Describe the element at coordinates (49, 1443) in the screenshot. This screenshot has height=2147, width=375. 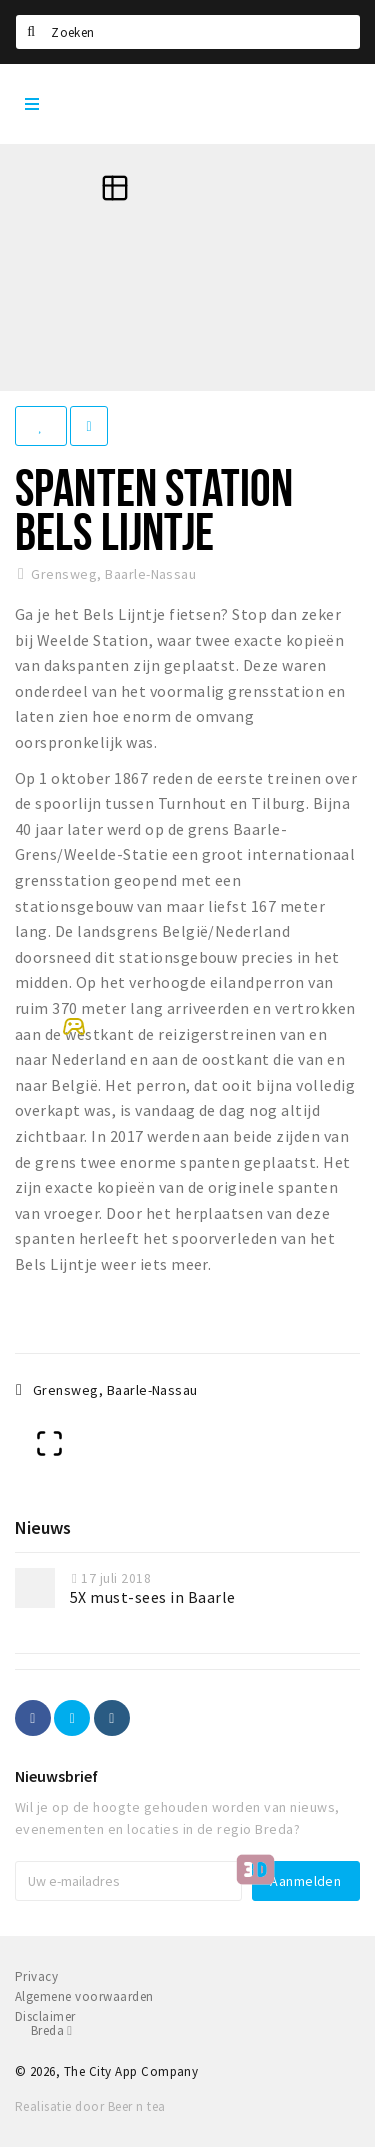
I see `crop or resize an image` at that location.